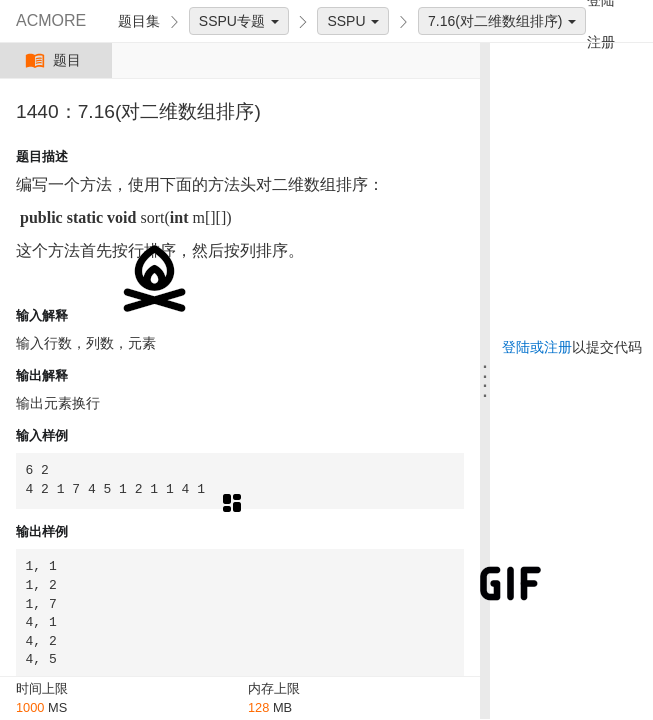 This screenshot has height=720, width=653. I want to click on access camping or outdoor activity features, so click(154, 278).